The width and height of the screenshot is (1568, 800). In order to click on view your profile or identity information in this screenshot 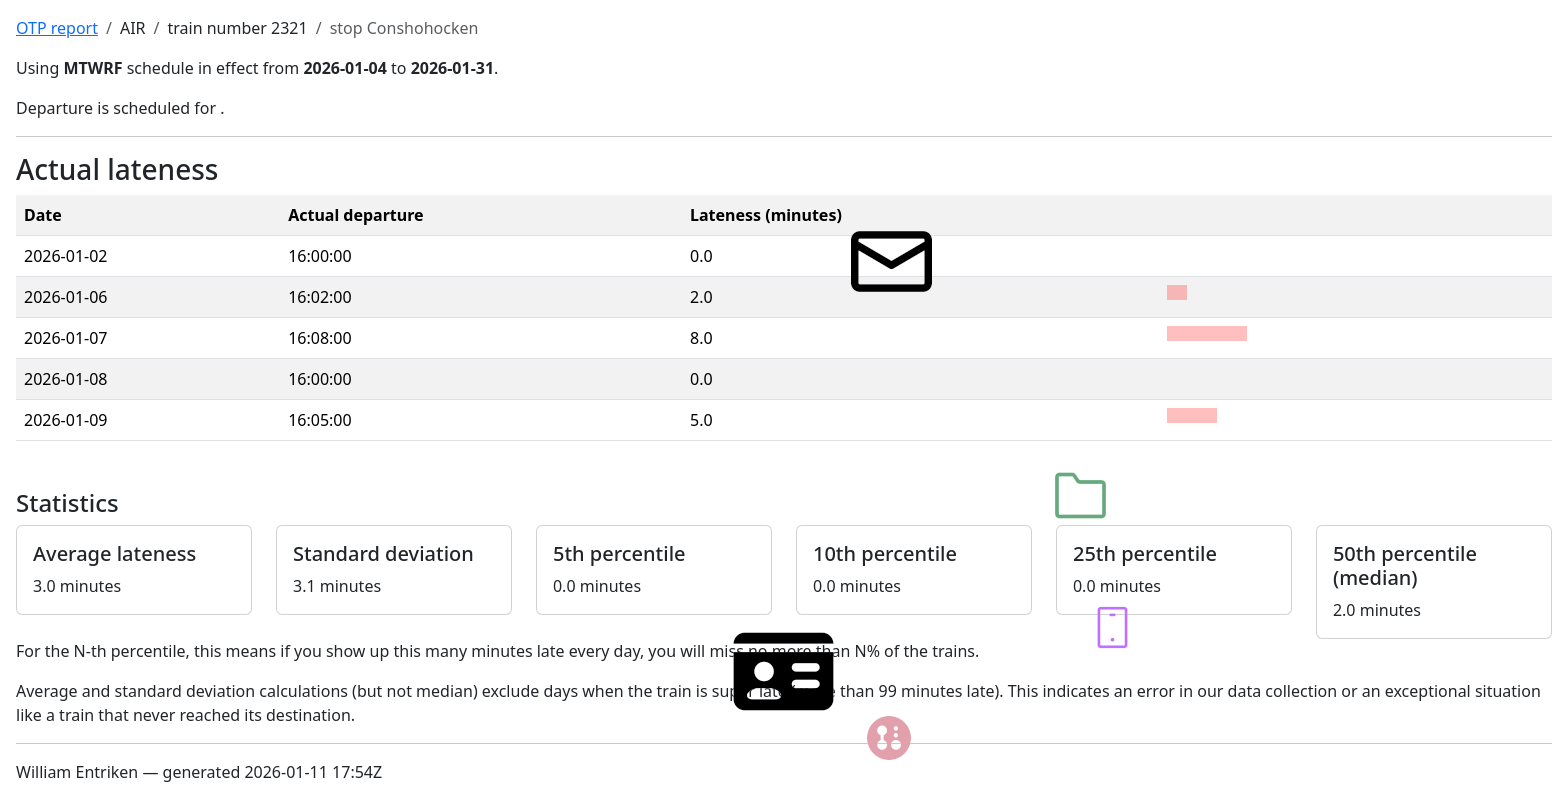, I will do `click(783, 671)`.